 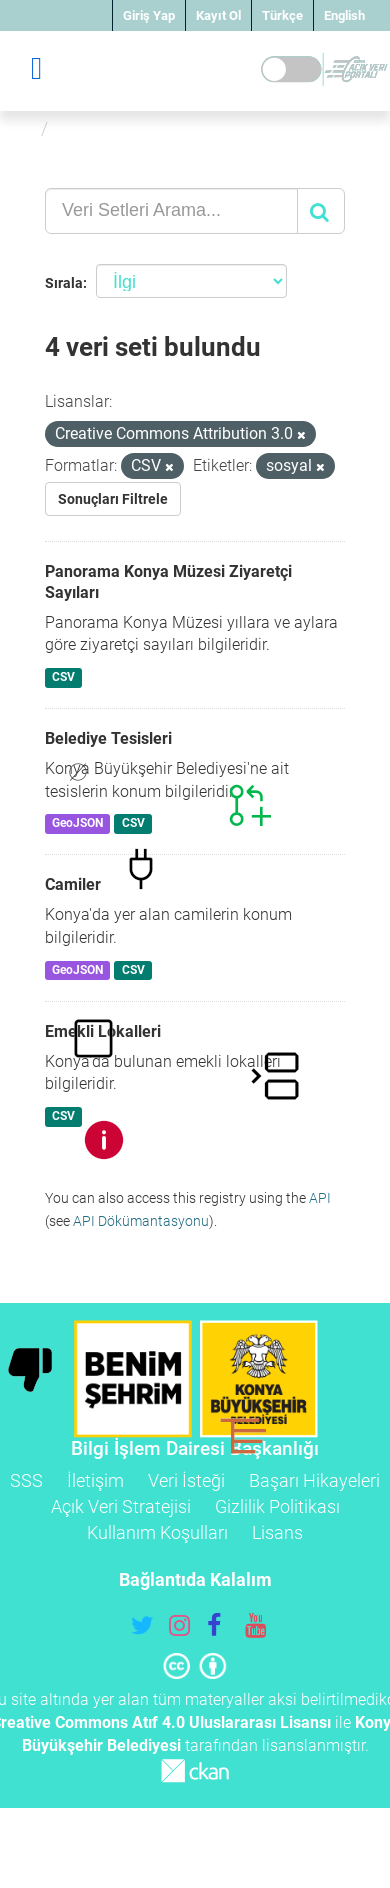 I want to click on stop media playback, so click(x=93, y=1038).